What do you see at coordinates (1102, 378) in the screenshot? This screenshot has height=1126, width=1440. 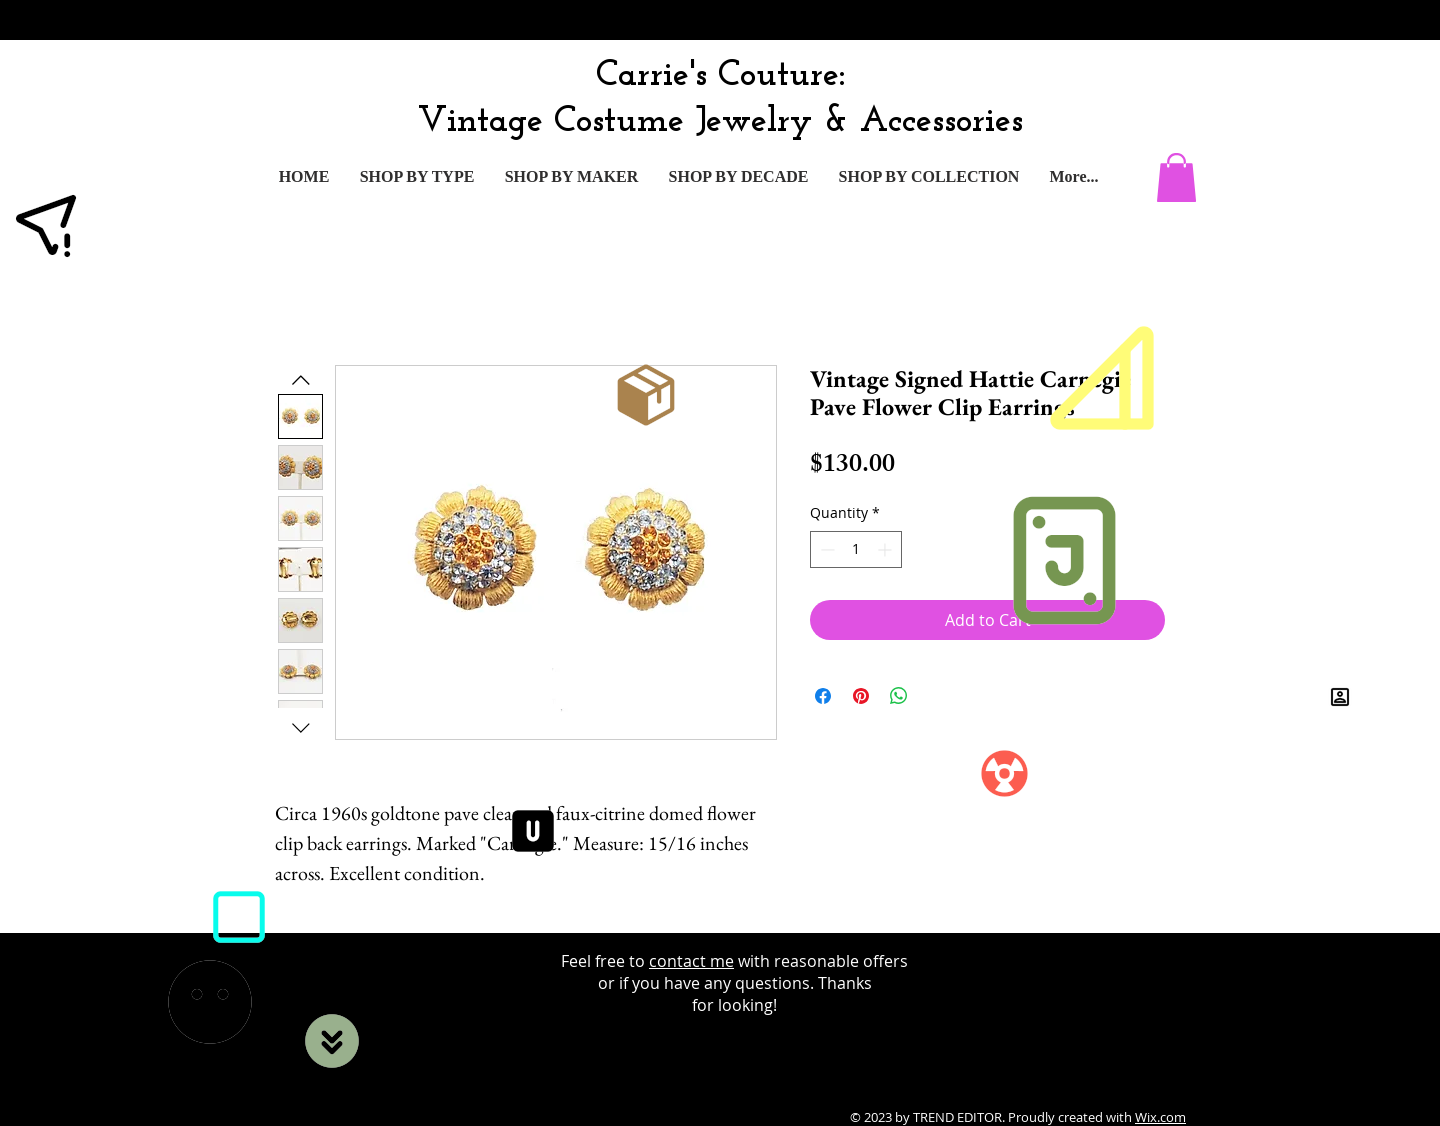 I see `indicates strong cellular signal strength` at bounding box center [1102, 378].